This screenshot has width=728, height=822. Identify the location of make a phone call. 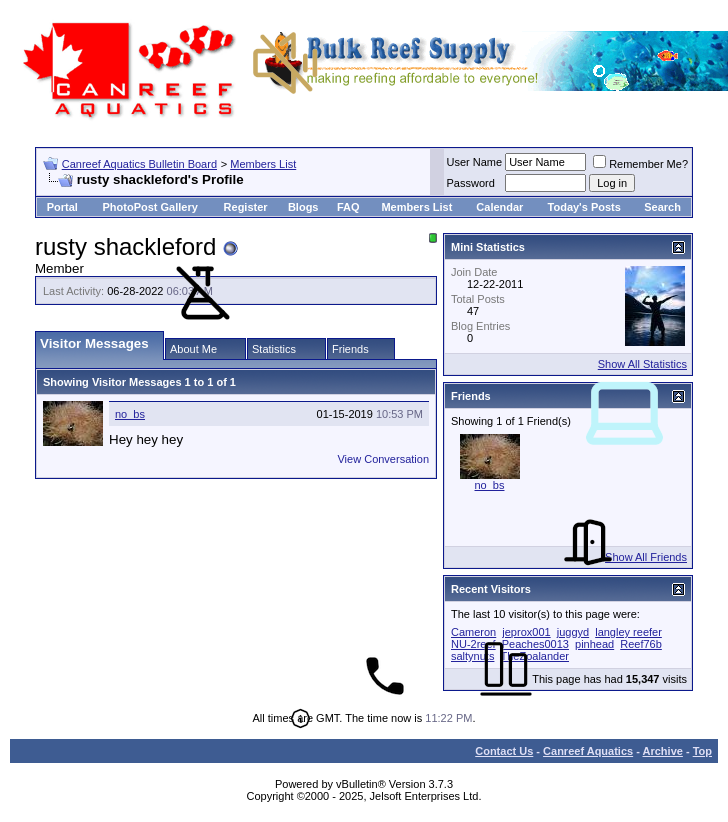
(385, 676).